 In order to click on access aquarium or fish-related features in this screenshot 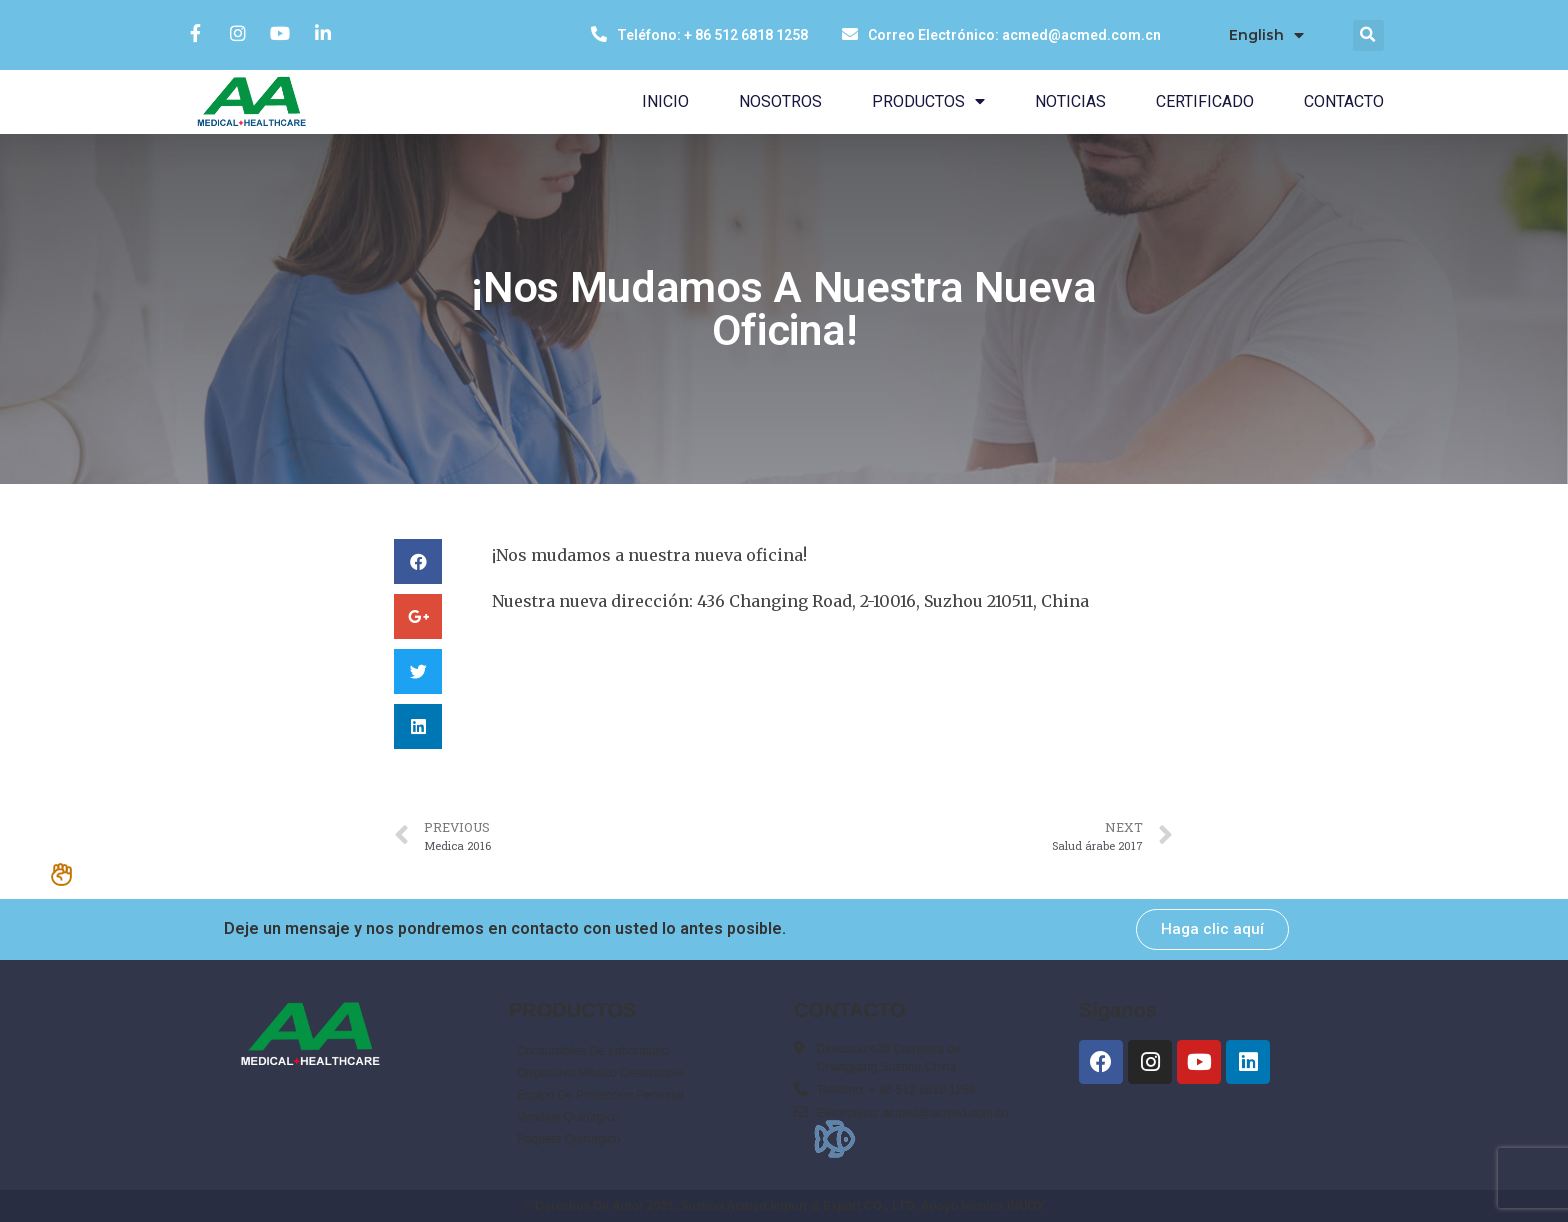, I will do `click(835, 1139)`.